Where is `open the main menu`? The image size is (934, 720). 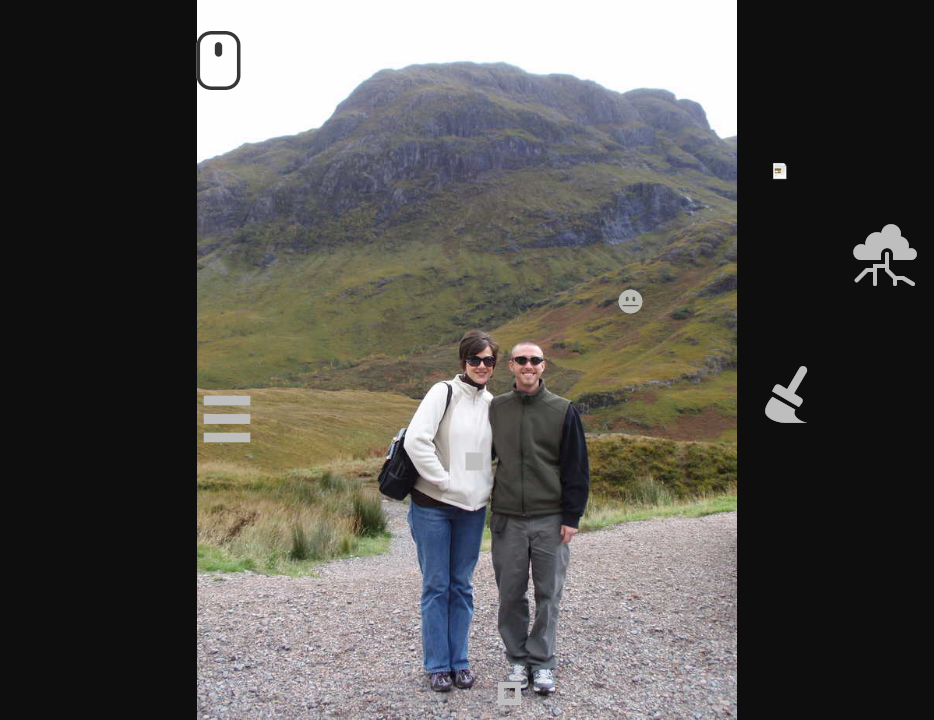 open the main menu is located at coordinates (227, 419).